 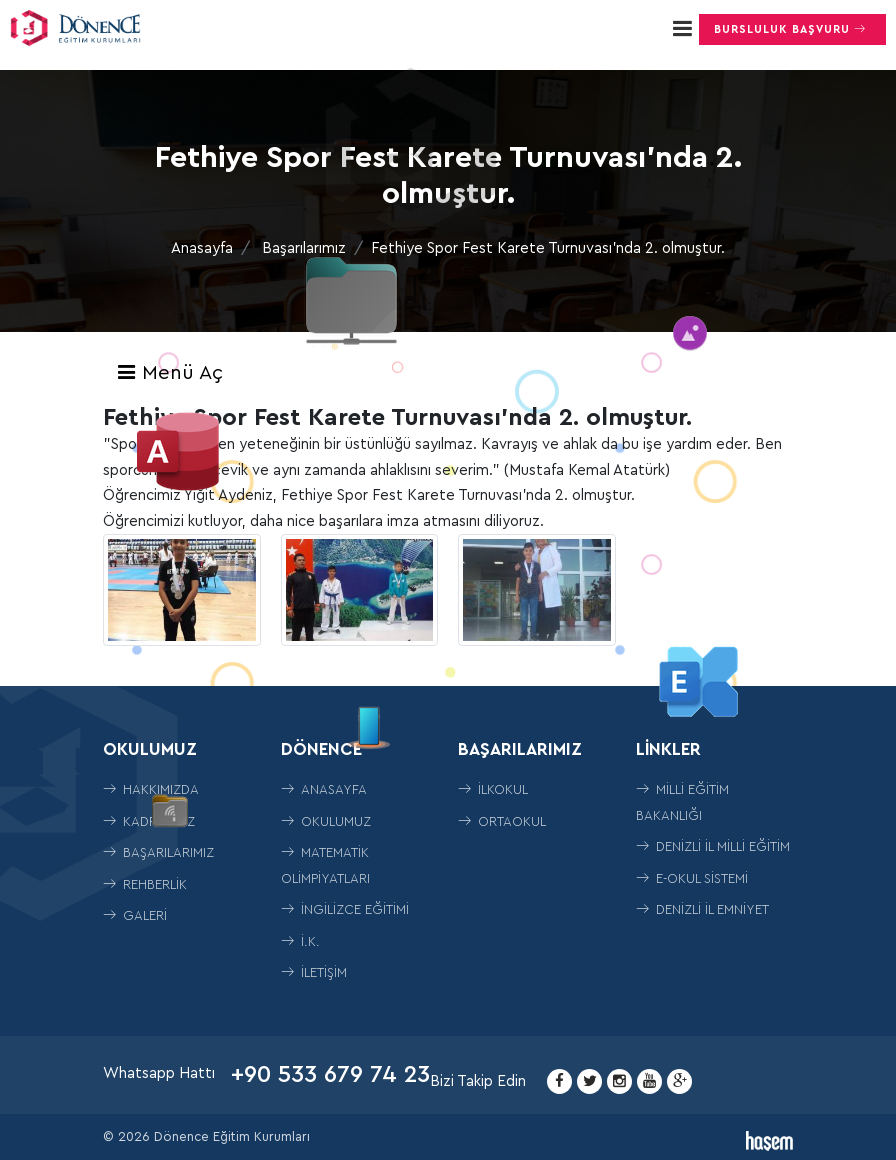 I want to click on open Microsoft Access database application, so click(x=178, y=451).